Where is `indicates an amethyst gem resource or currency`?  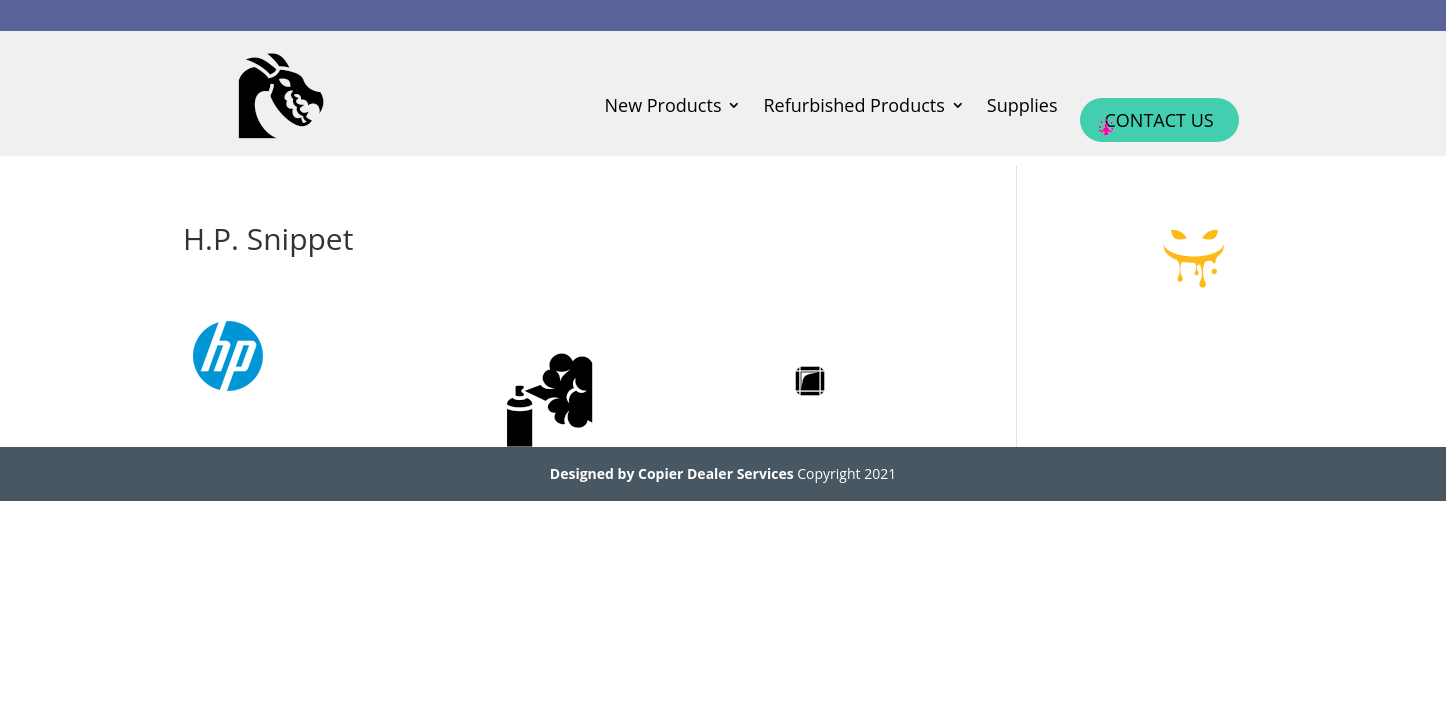 indicates an amethyst gem resource or currency is located at coordinates (810, 381).